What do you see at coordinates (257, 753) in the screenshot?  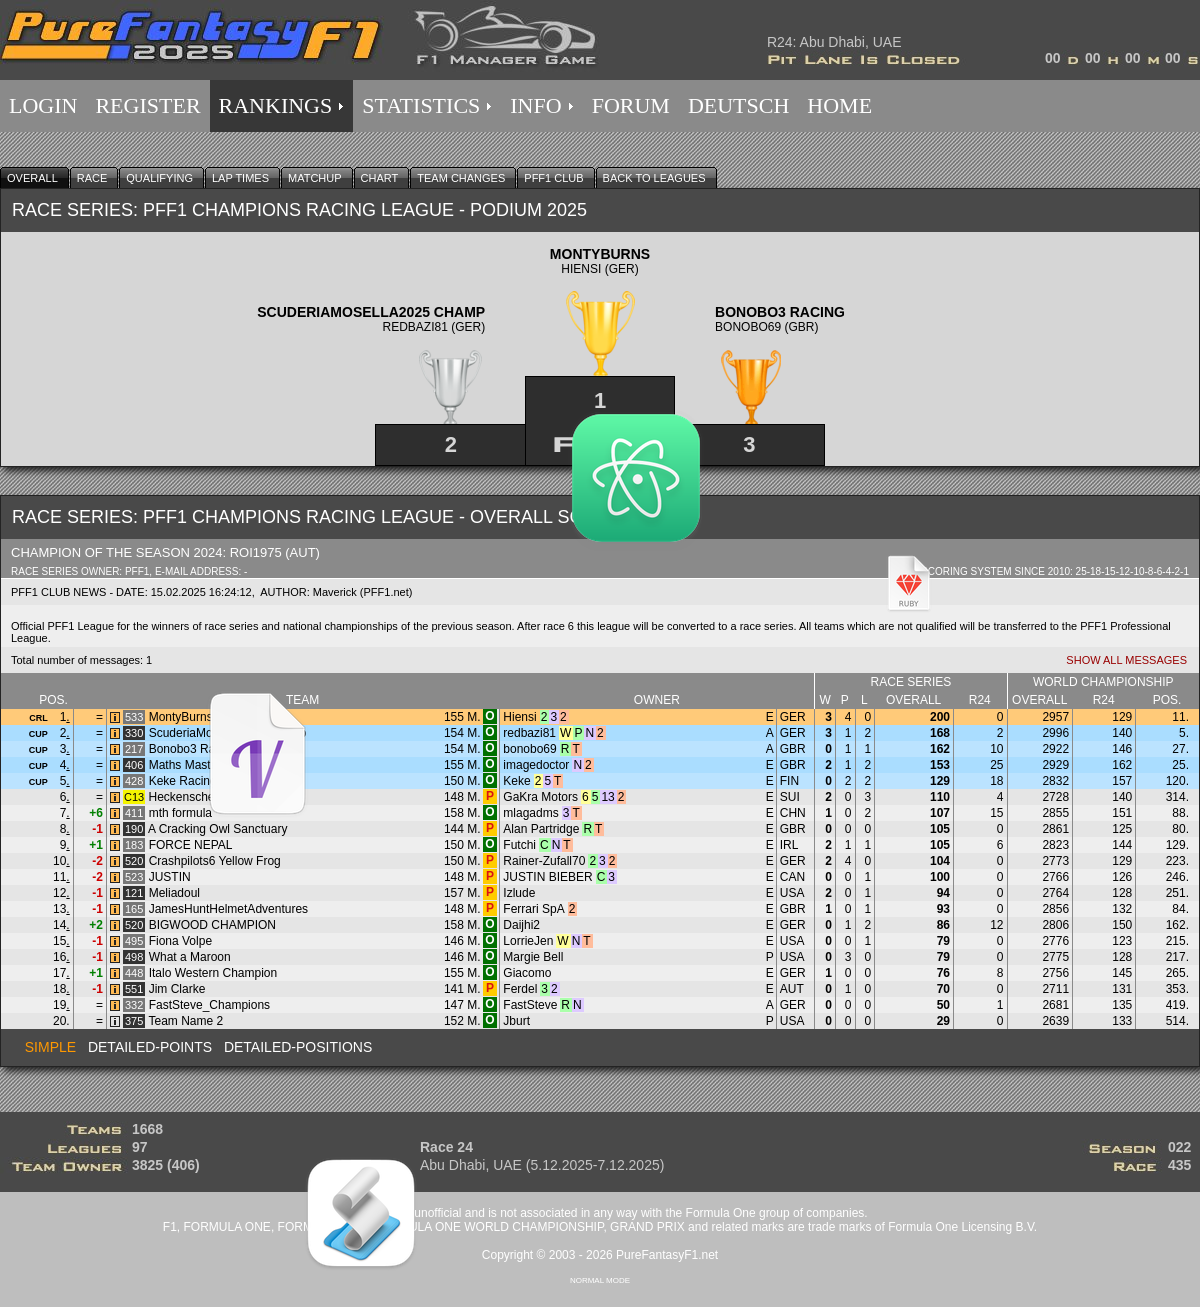 I see `vala programming language source file` at bounding box center [257, 753].